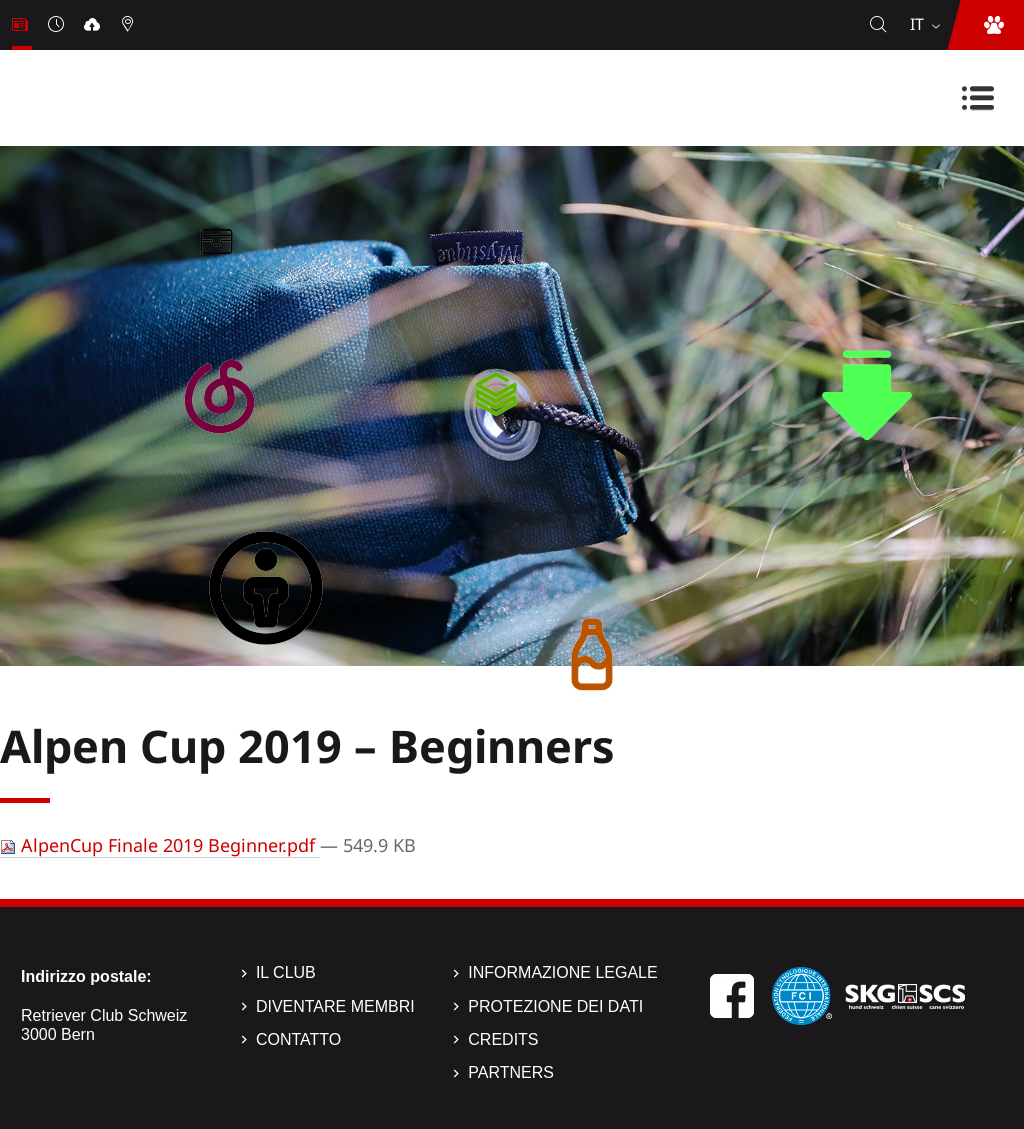  I want to click on download file or content, so click(867, 392).